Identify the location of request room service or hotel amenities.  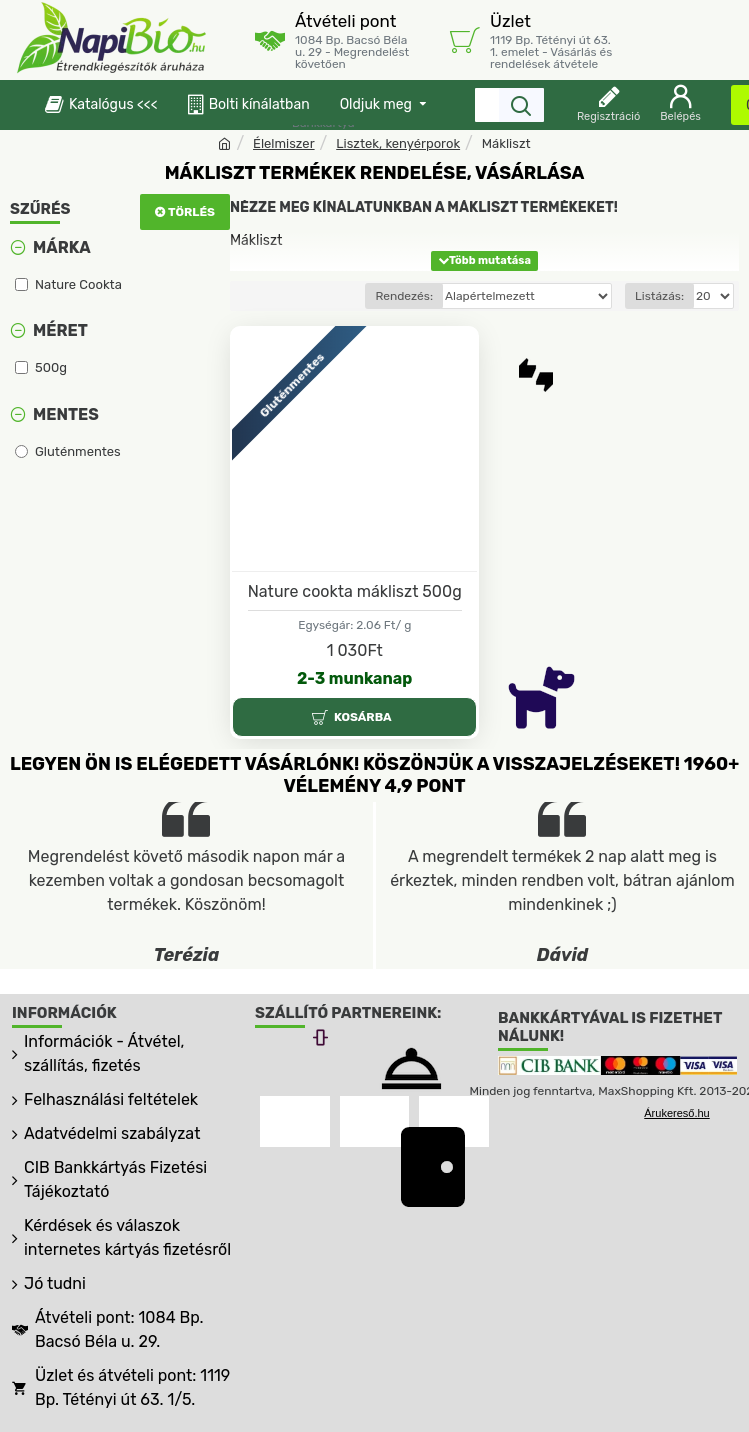
(411, 1068).